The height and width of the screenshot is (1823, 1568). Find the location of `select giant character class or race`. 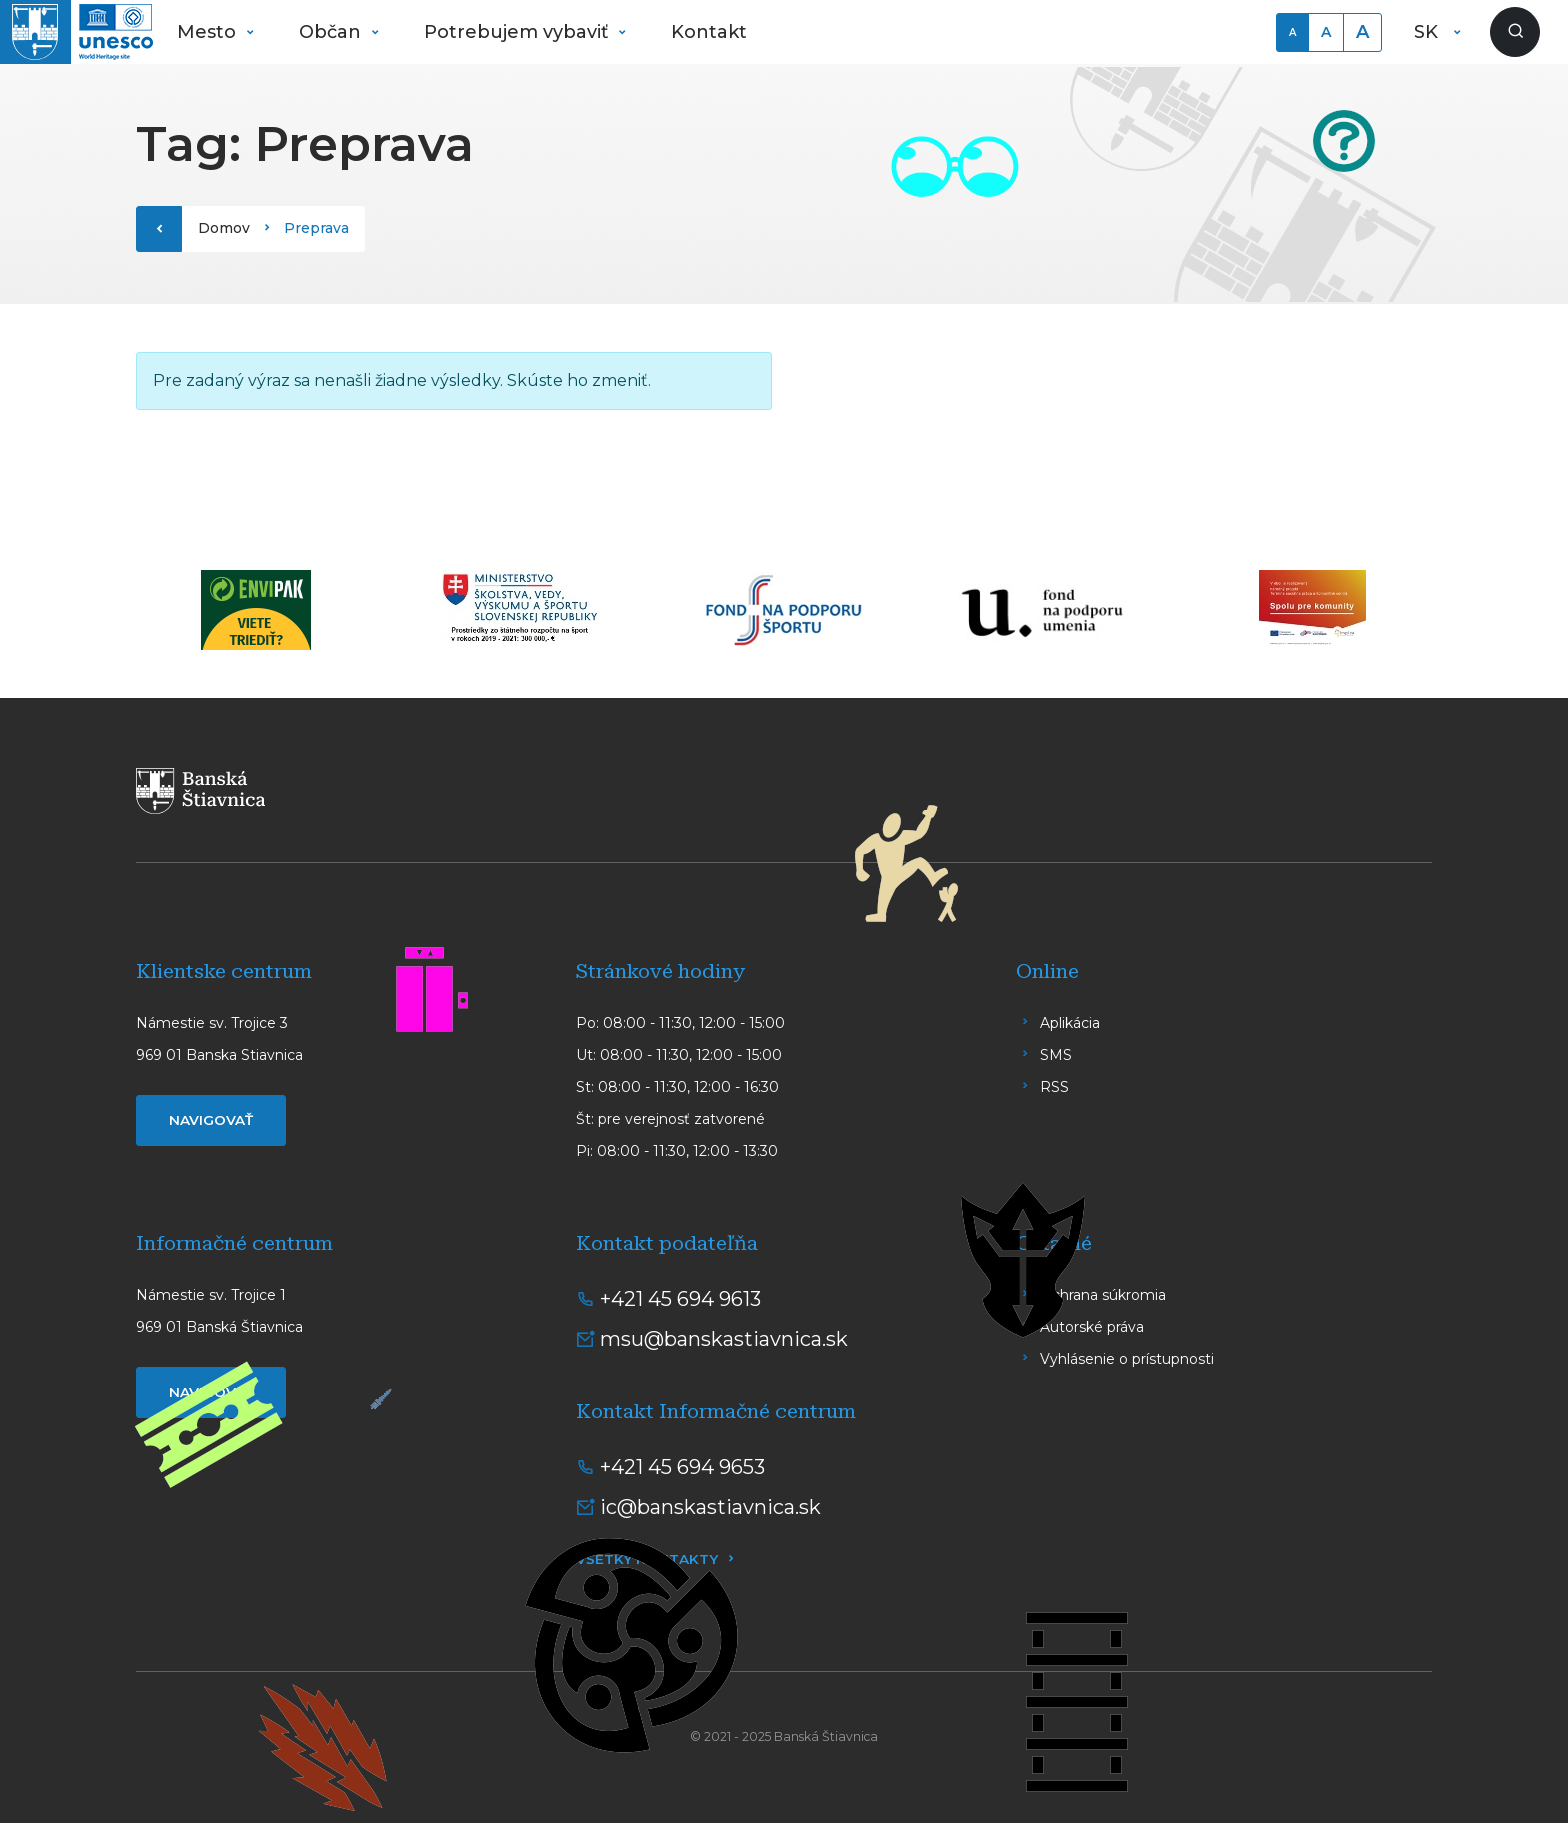

select giant character class or race is located at coordinates (906, 863).